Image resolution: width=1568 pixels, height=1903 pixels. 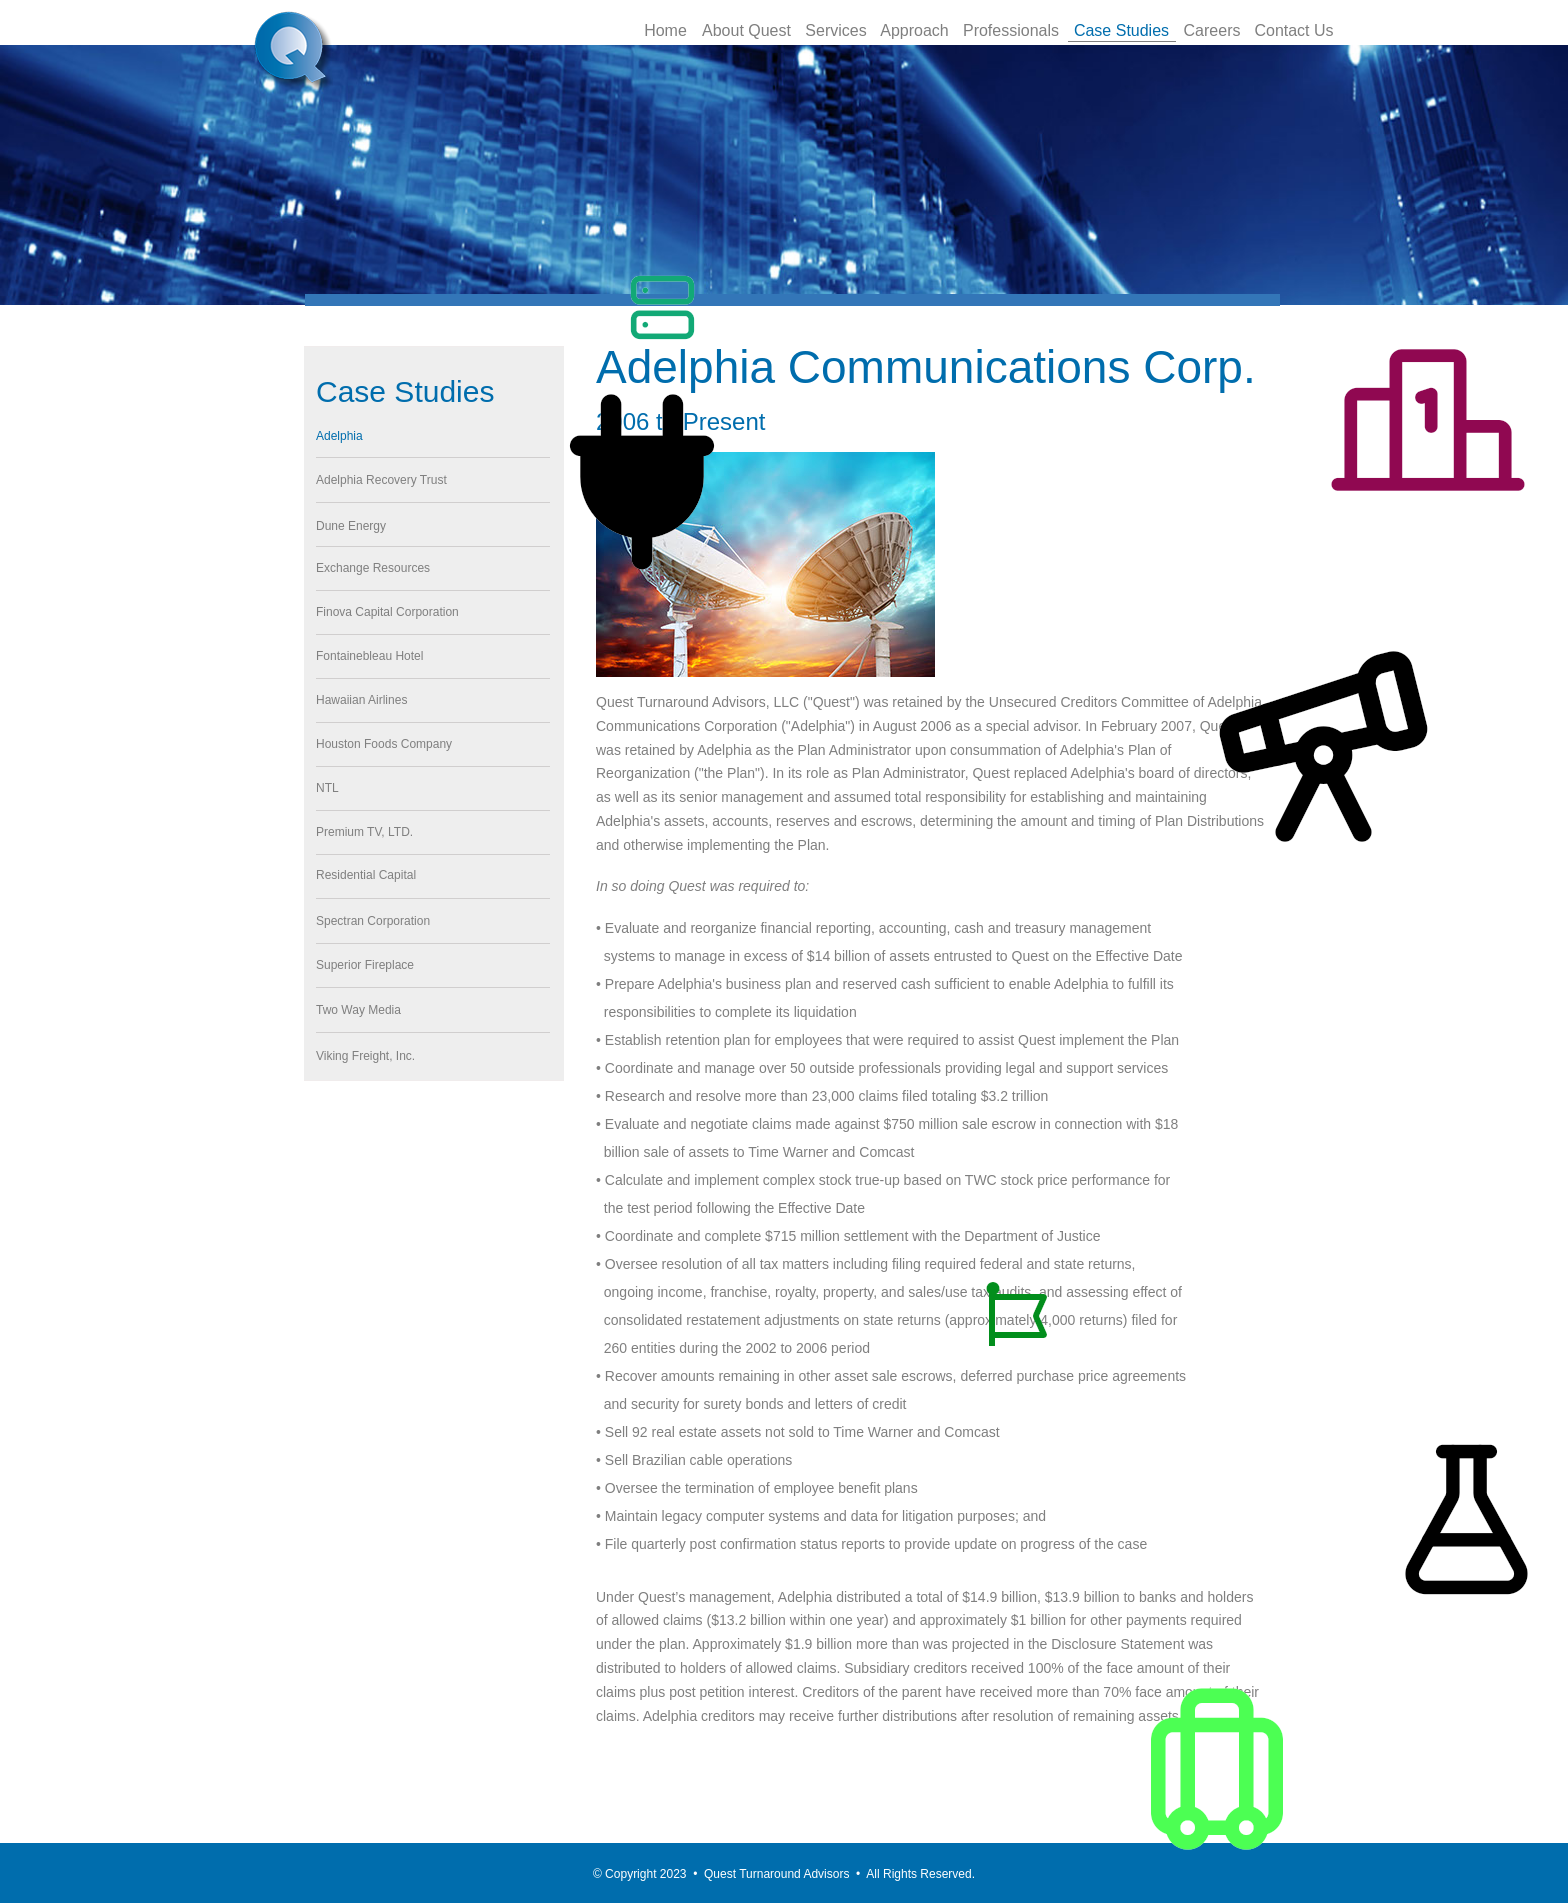 I want to click on flag or bookmark an item, so click(x=1017, y=1314).